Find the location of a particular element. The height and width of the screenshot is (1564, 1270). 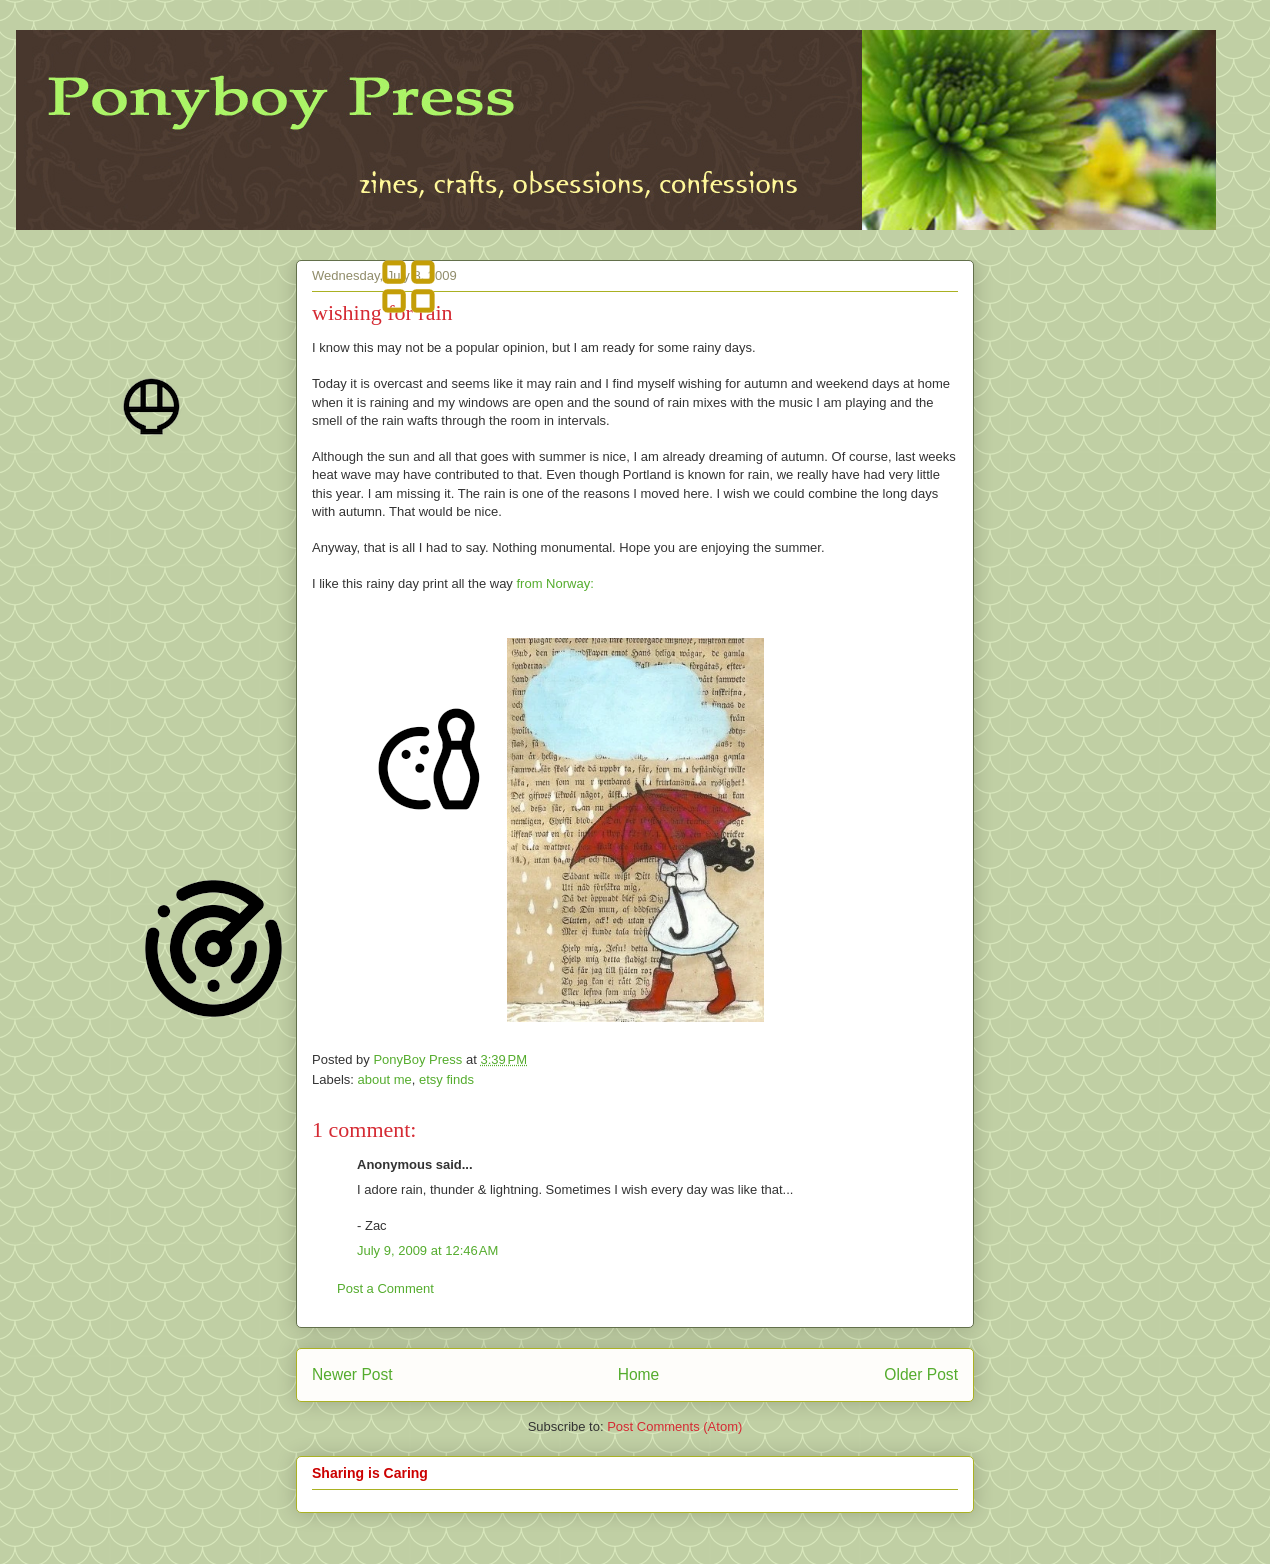

switch to grid view is located at coordinates (408, 286).